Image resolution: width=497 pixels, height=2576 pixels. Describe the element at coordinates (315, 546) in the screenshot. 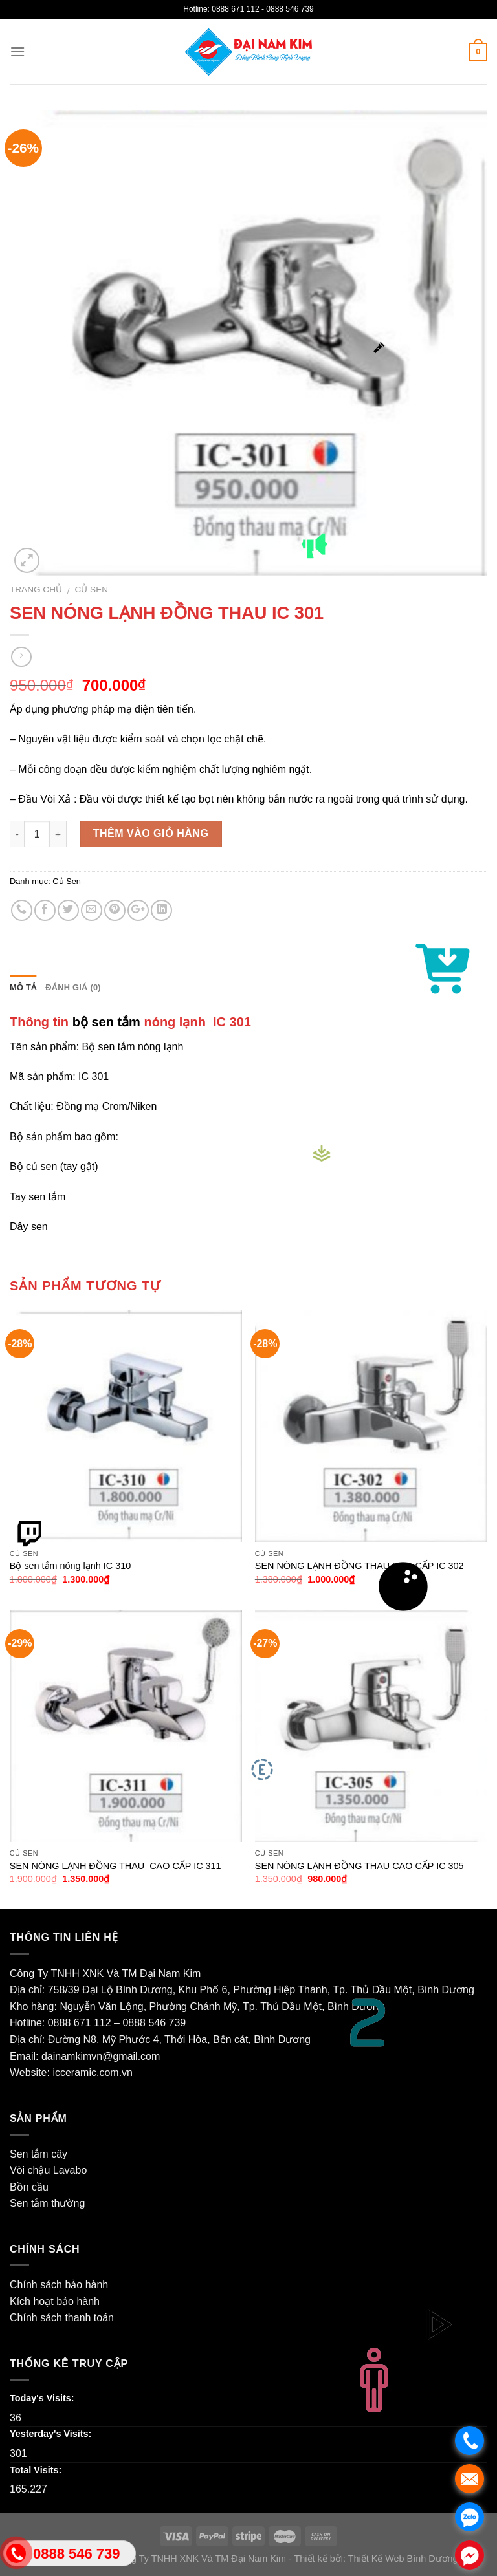

I see `make an announcement or broadcast` at that location.